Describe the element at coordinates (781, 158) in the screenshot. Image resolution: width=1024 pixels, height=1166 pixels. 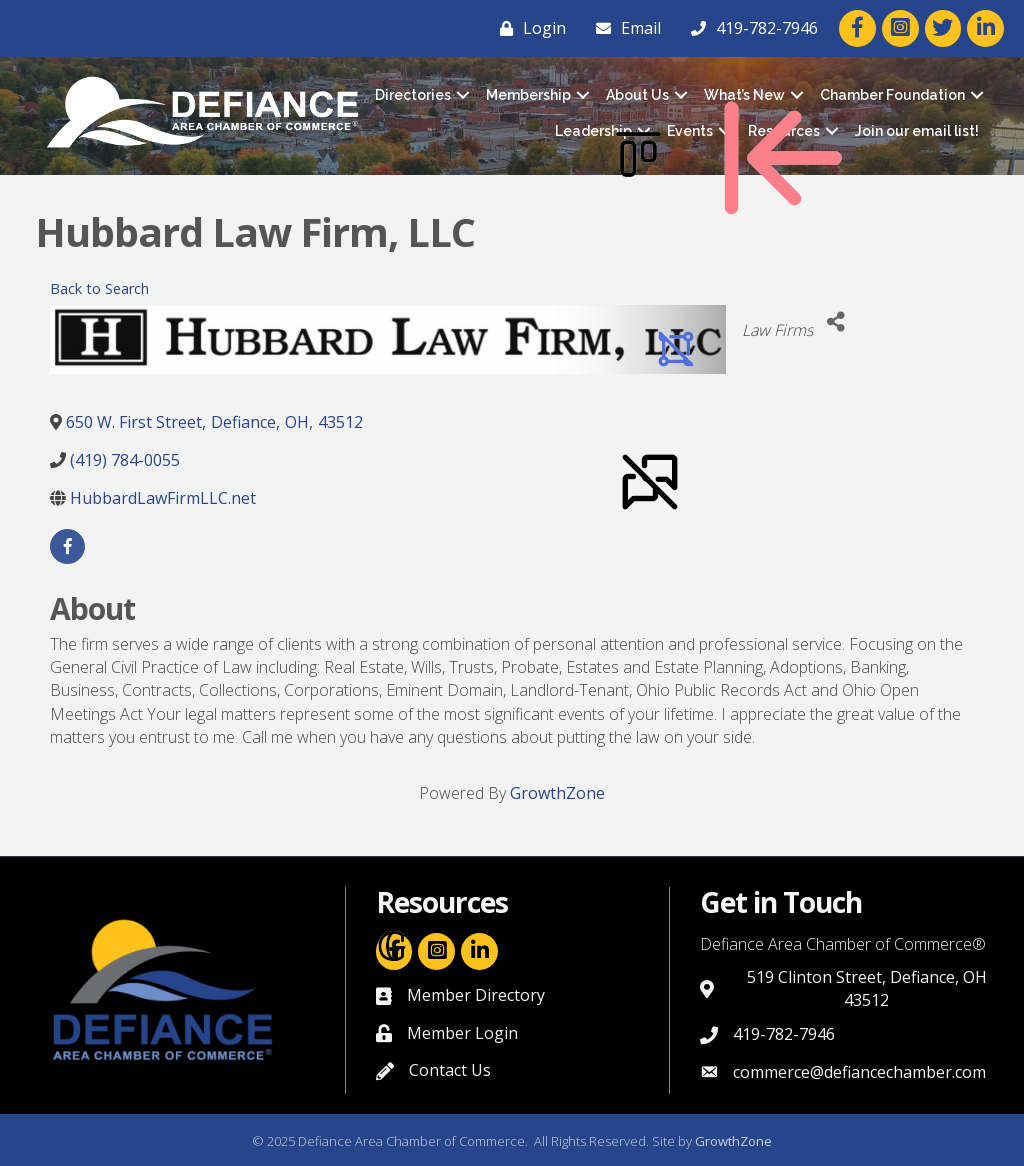
I see `go back to the beginning` at that location.